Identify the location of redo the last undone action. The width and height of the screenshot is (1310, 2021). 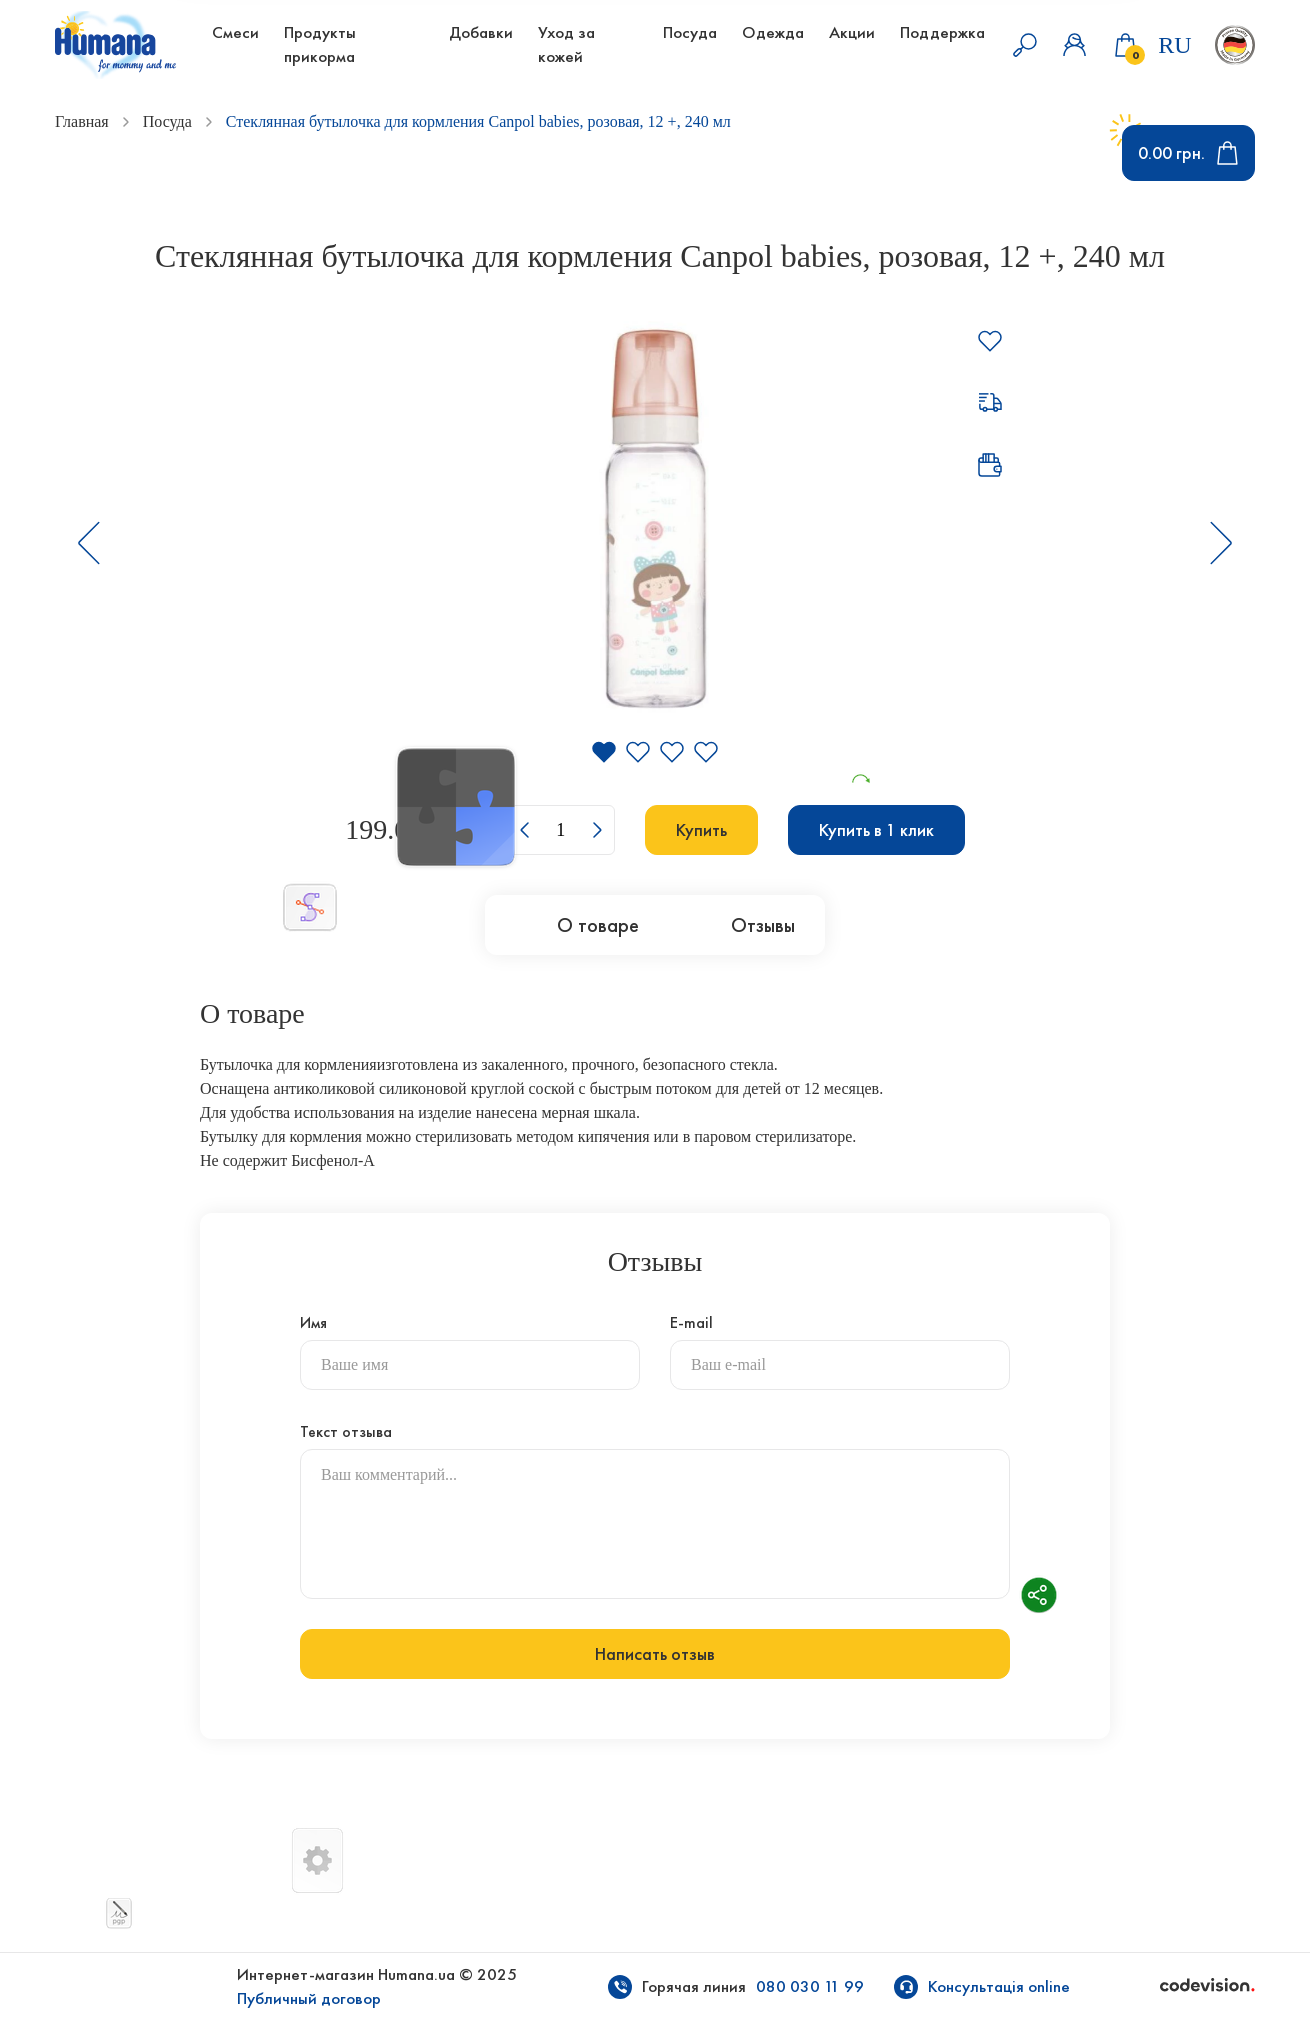
(860, 778).